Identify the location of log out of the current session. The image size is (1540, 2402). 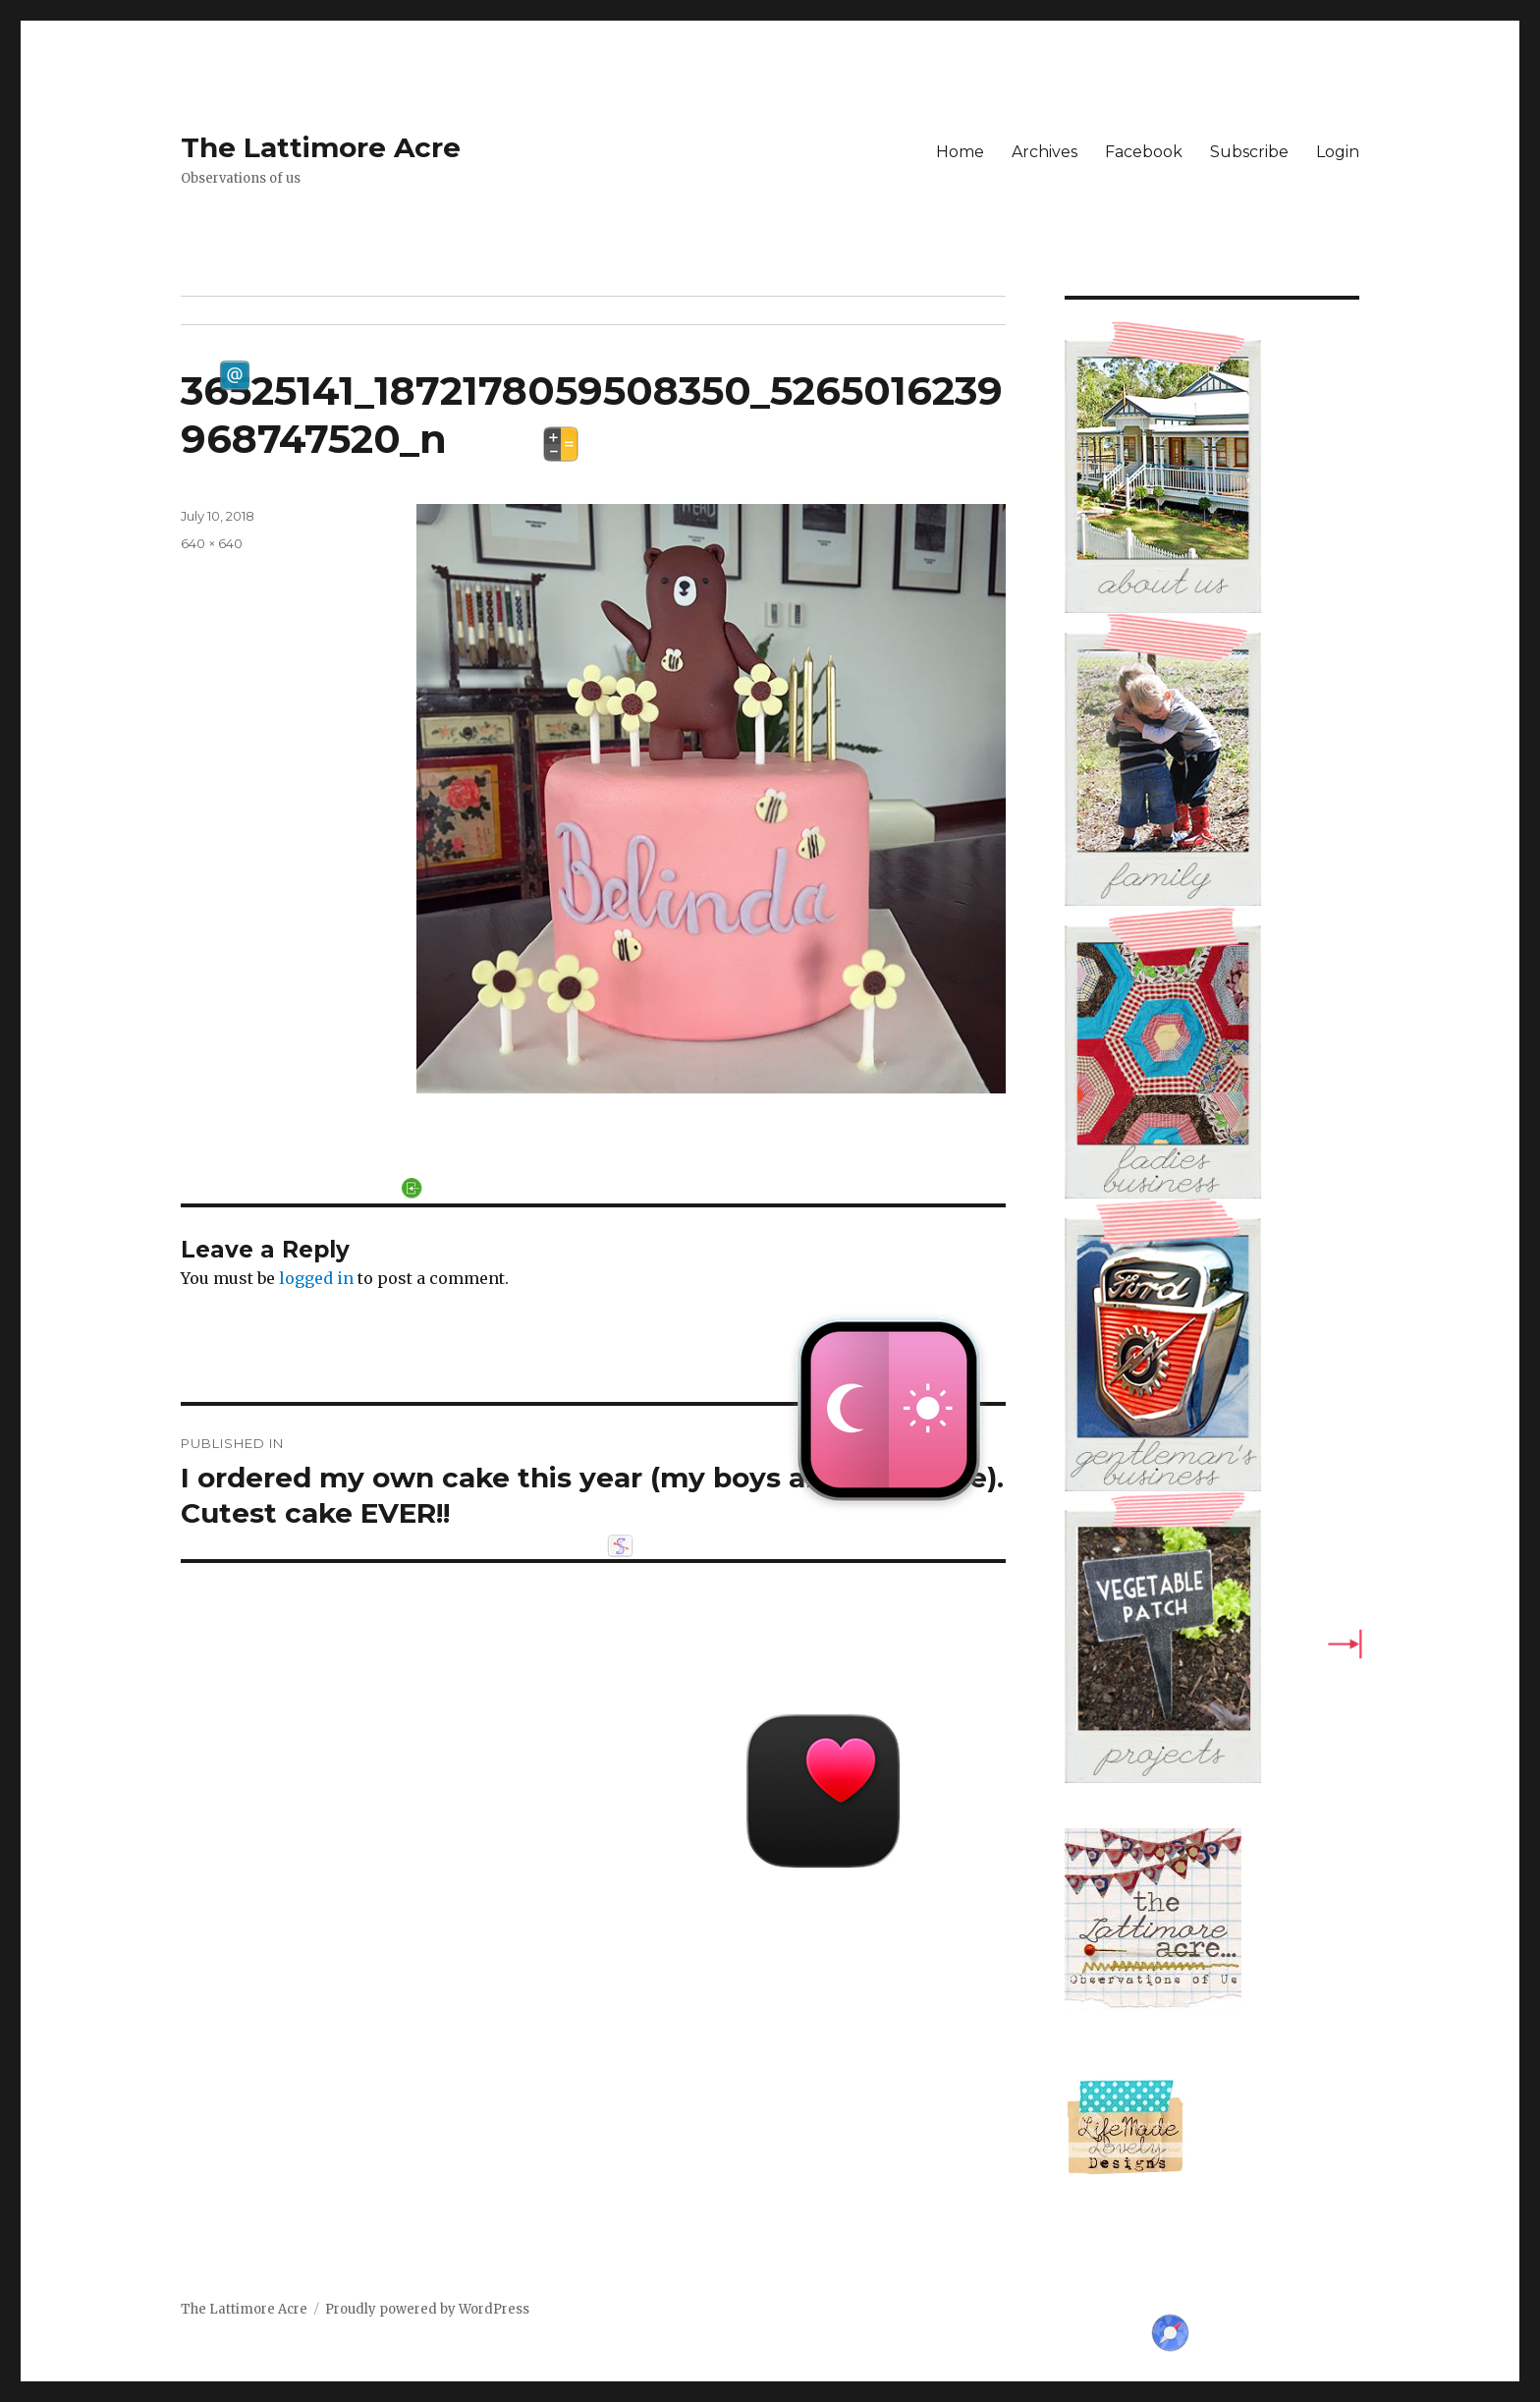
(412, 1188).